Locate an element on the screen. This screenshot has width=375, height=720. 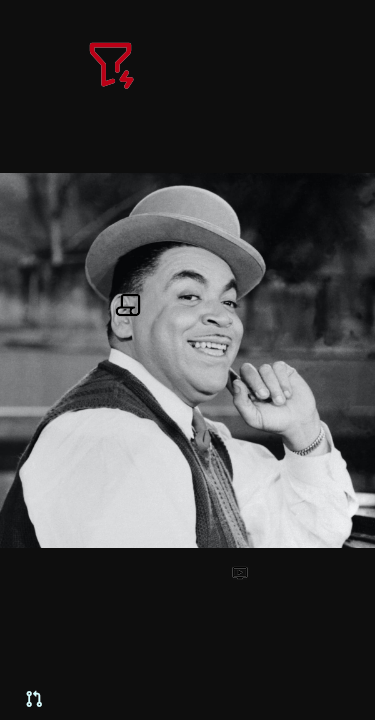
create or view a git pull request is located at coordinates (34, 699).